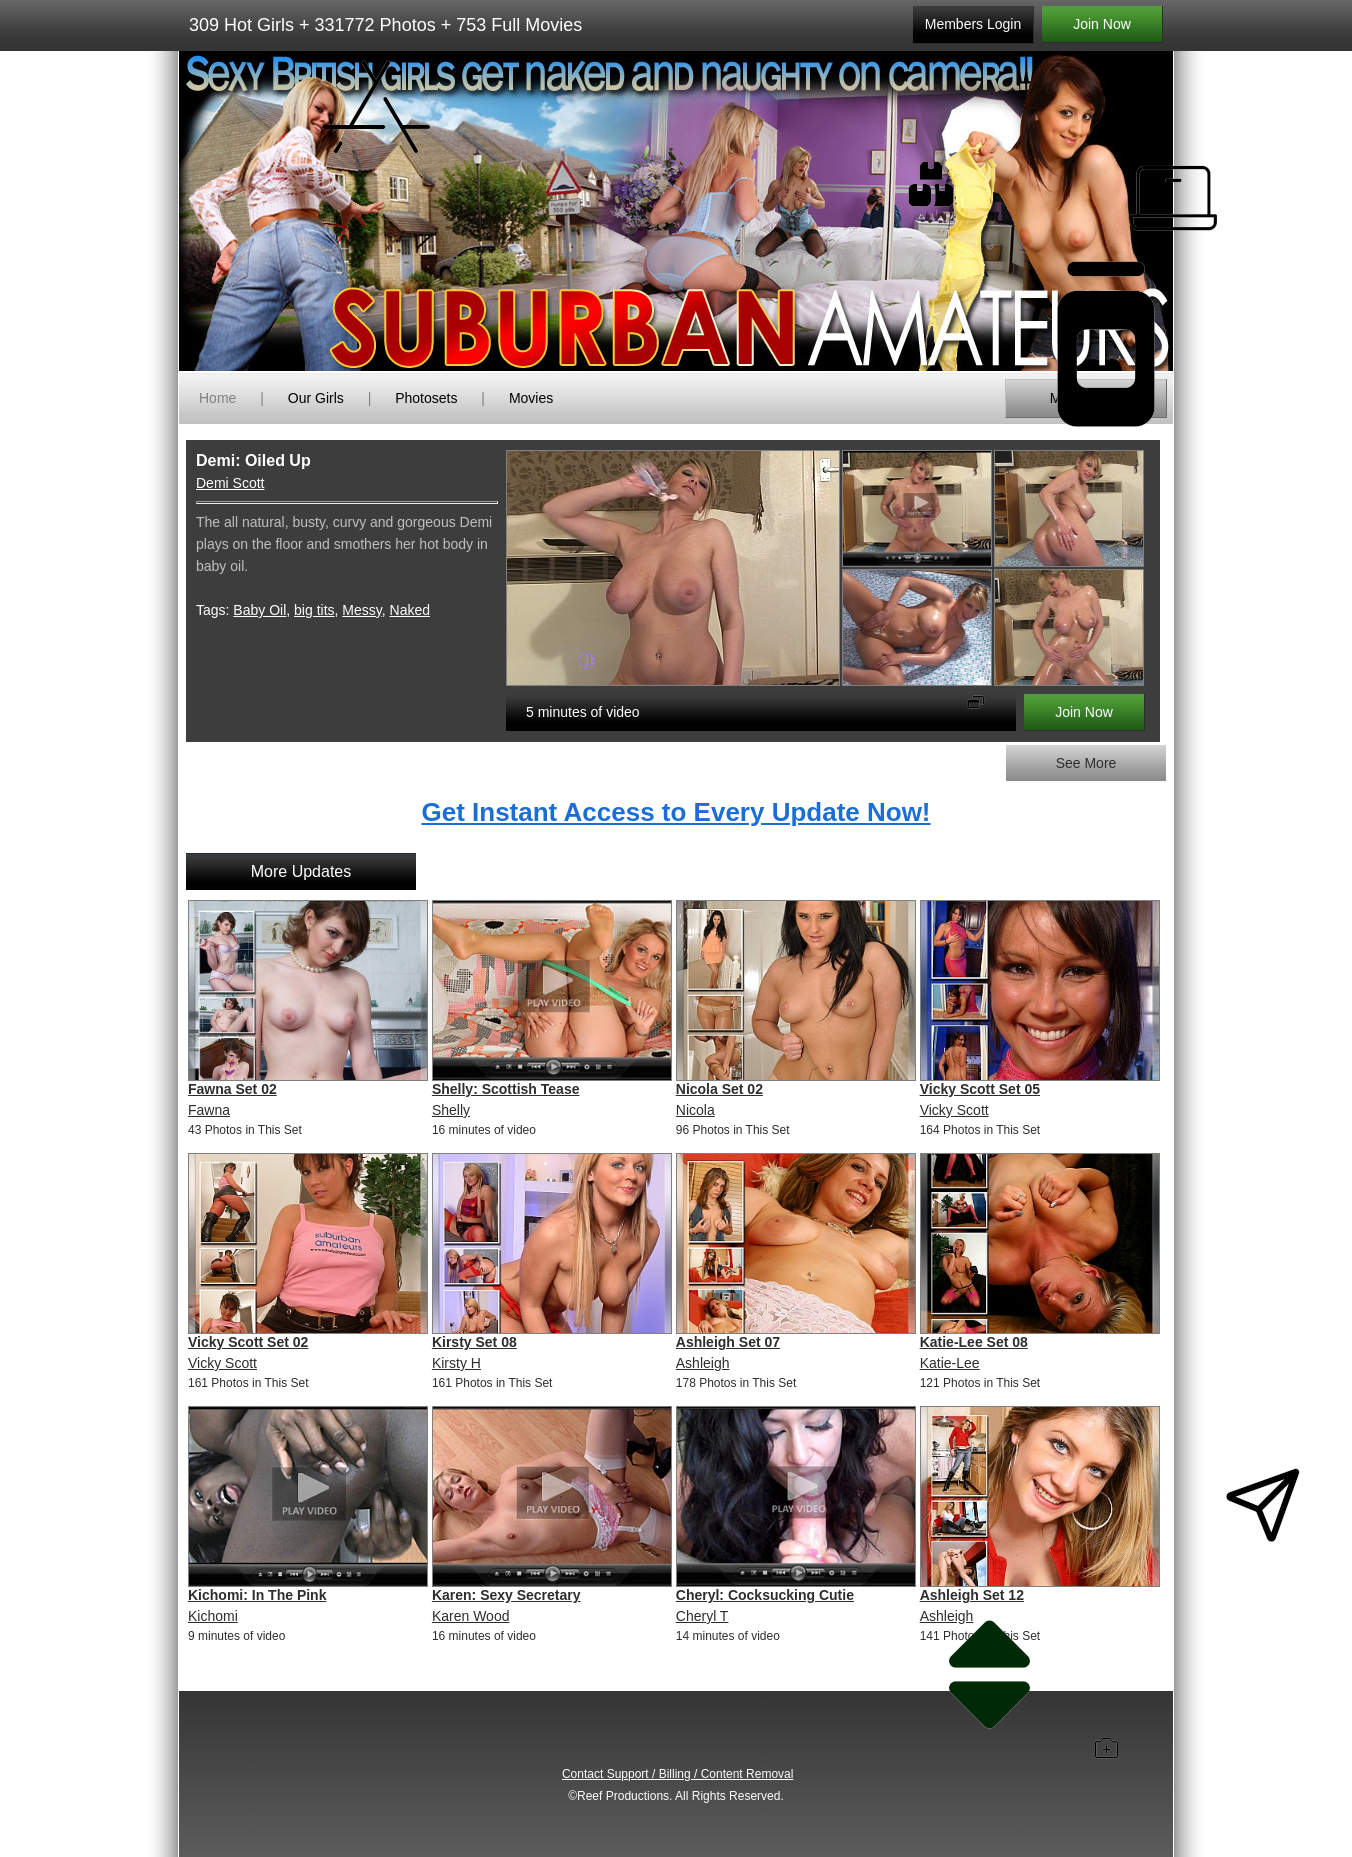  Describe the element at coordinates (976, 702) in the screenshot. I see `restore window to previous size` at that location.